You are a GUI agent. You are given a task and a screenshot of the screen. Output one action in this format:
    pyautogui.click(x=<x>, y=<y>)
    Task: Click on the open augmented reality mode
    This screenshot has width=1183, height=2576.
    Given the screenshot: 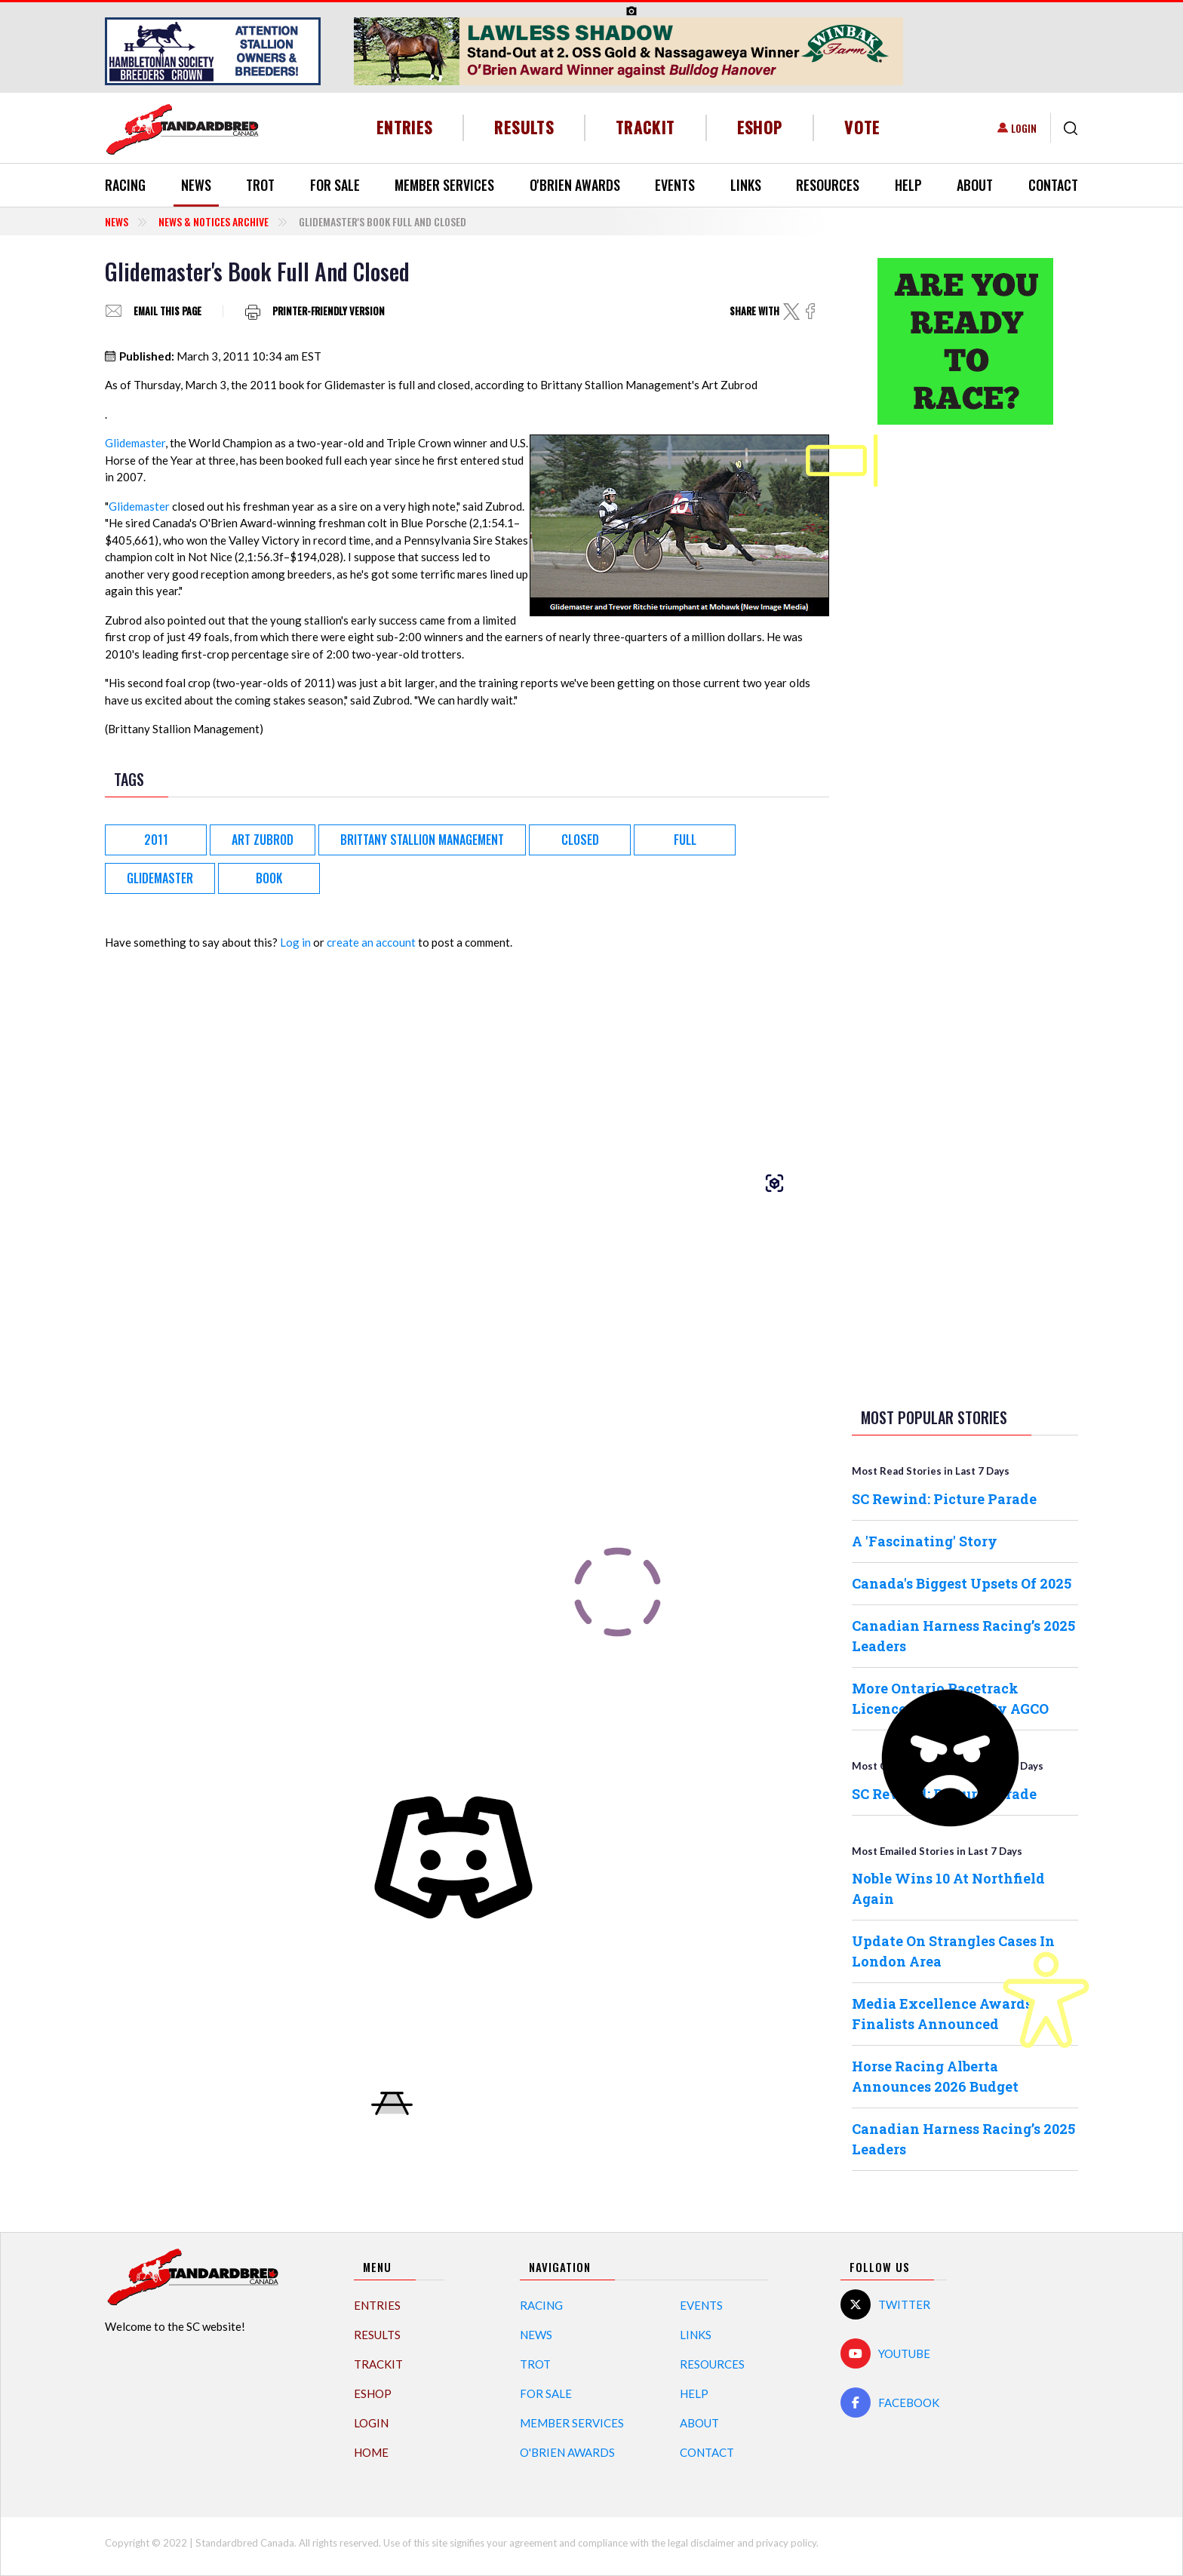 What is the action you would take?
    pyautogui.click(x=774, y=1183)
    